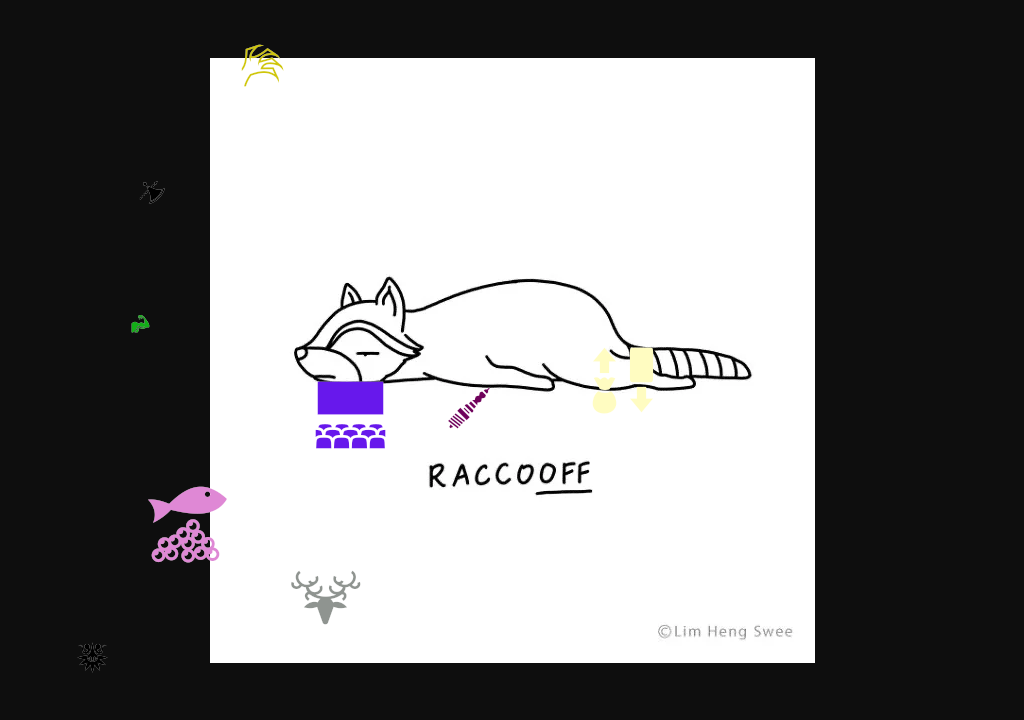 The height and width of the screenshot is (720, 1024). I want to click on access theater or cinema listings, so click(350, 414).